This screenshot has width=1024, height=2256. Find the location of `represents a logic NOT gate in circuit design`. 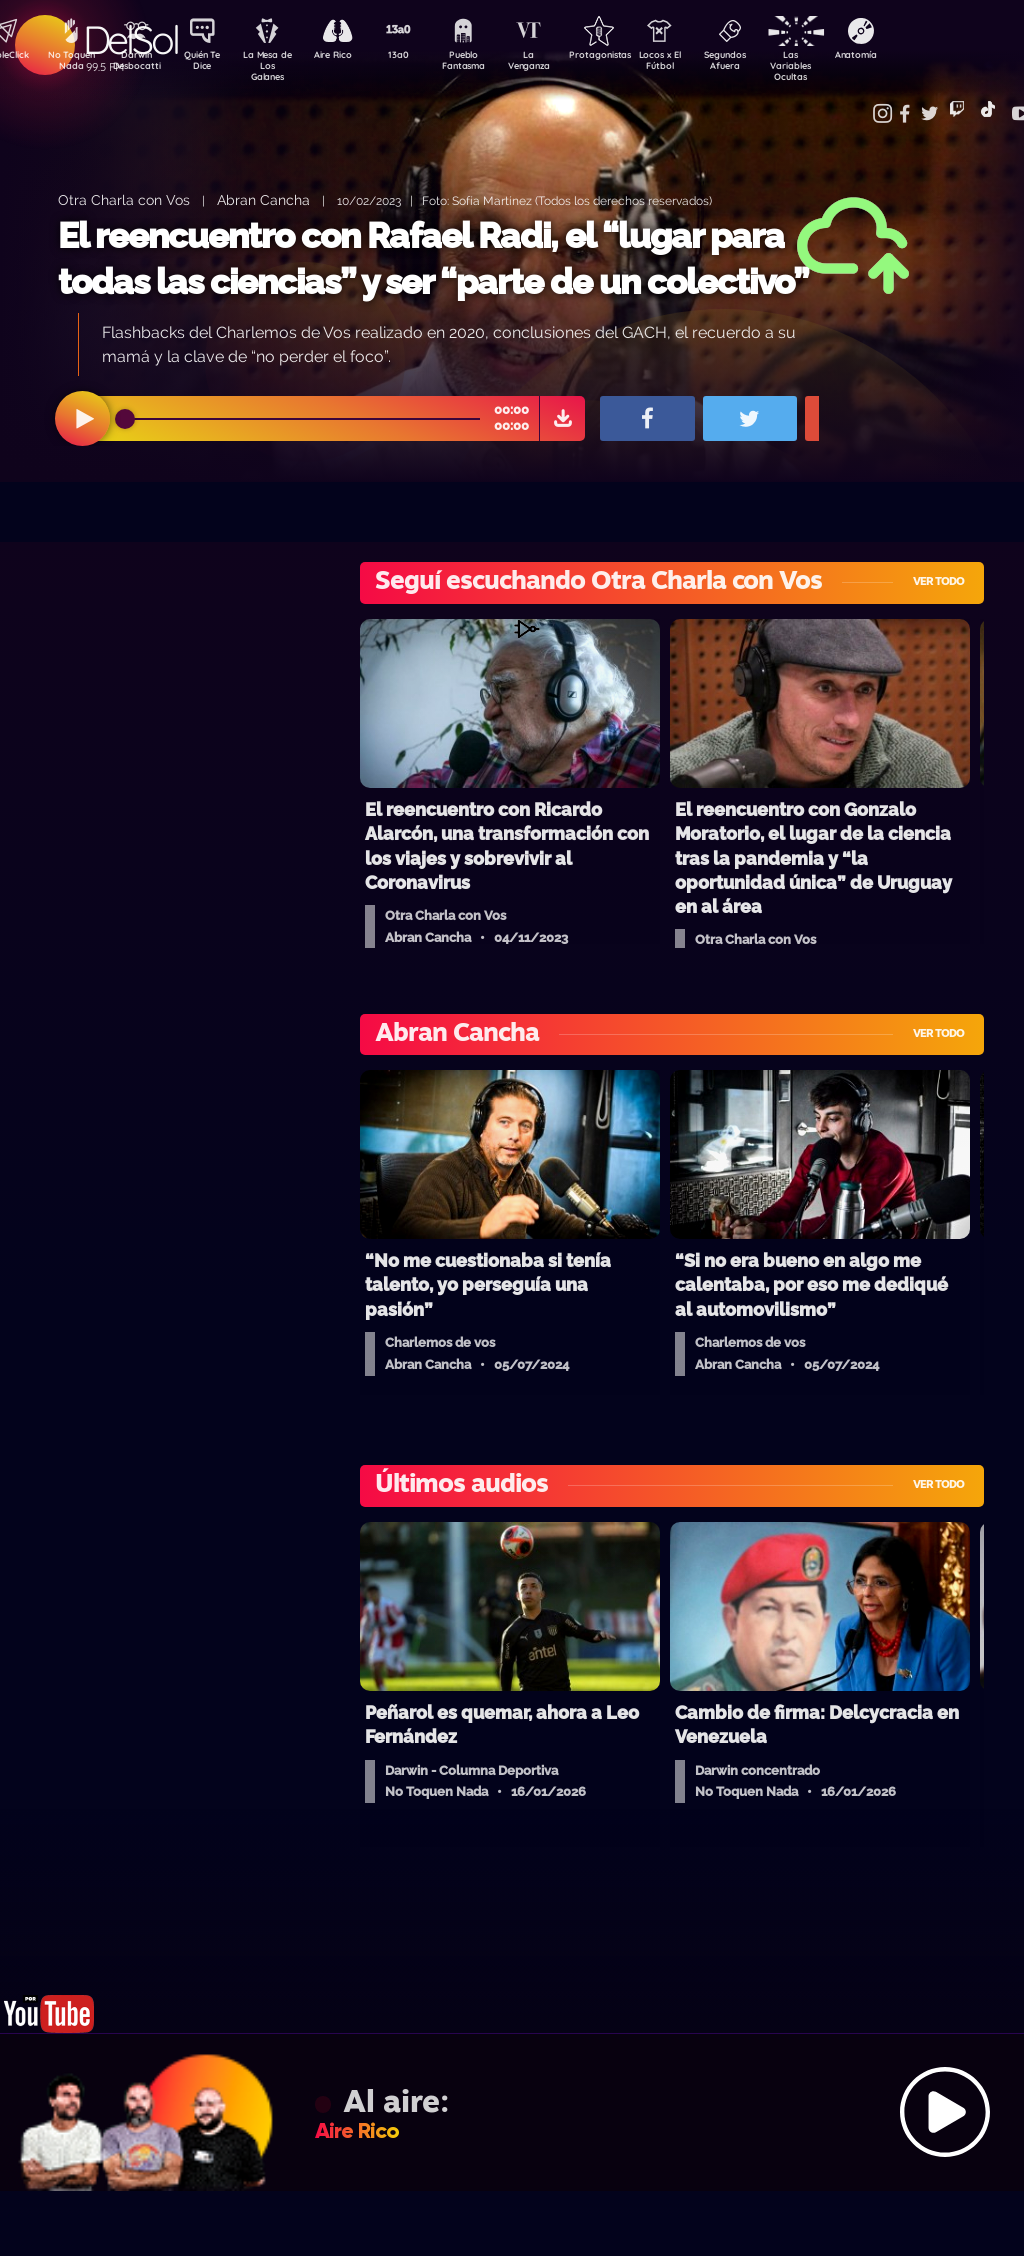

represents a logic NOT gate in circuit design is located at coordinates (527, 629).